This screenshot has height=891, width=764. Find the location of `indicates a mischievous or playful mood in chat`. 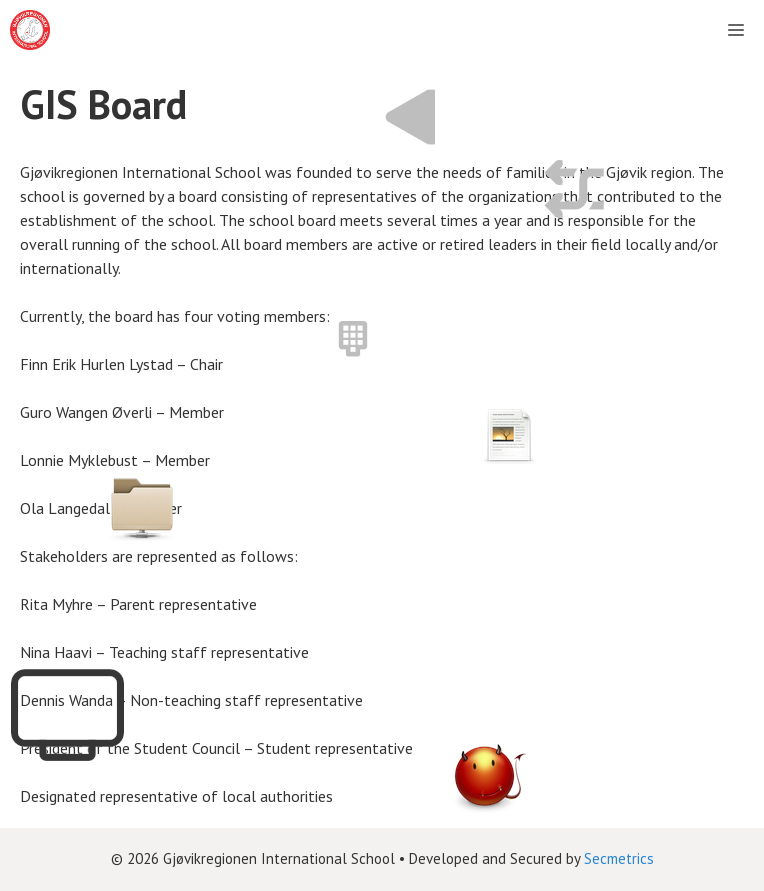

indicates a mischievous or playful mood in chat is located at coordinates (489, 777).